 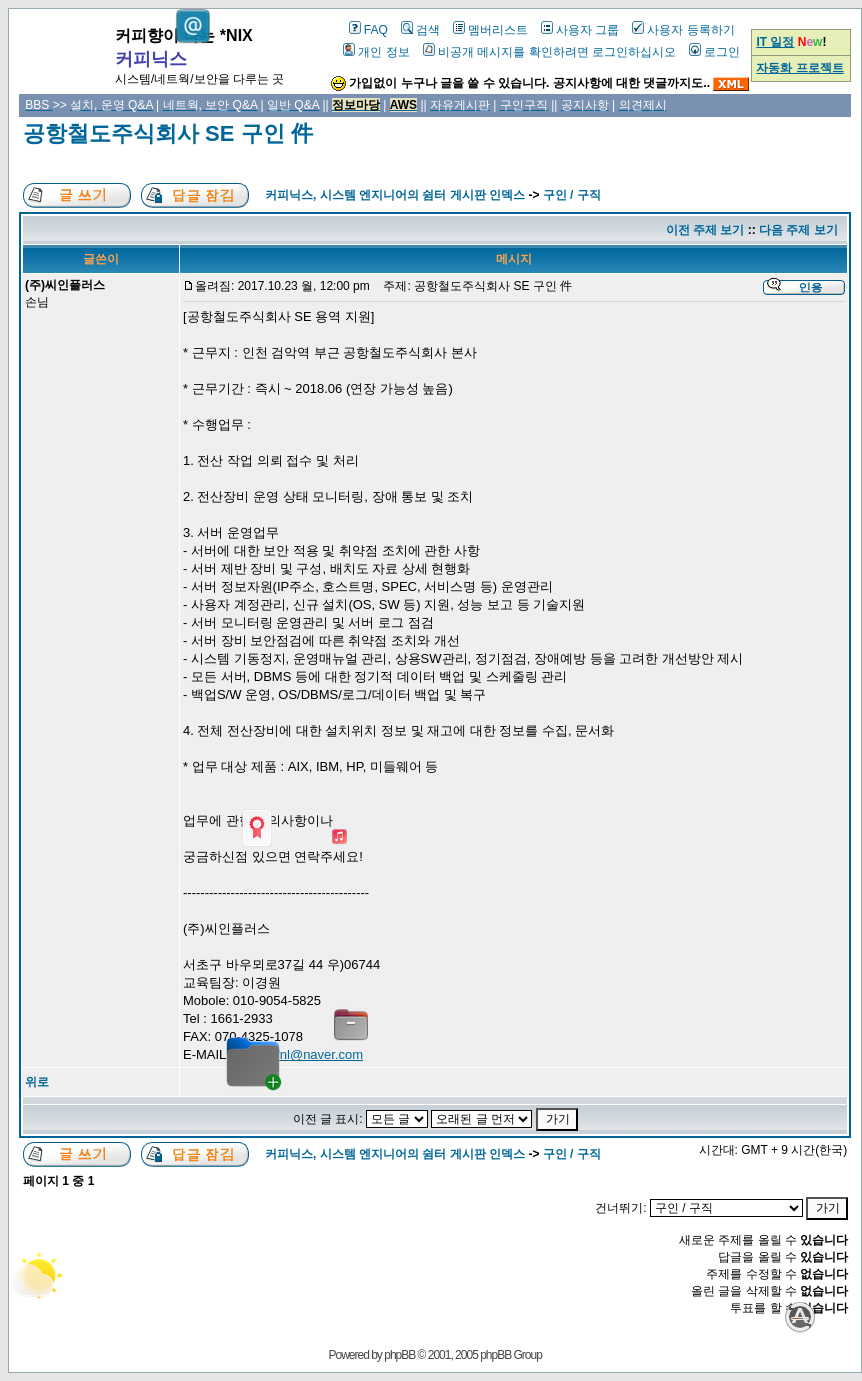 I want to click on indicates partly cloudy weather conditions, so click(x=36, y=1275).